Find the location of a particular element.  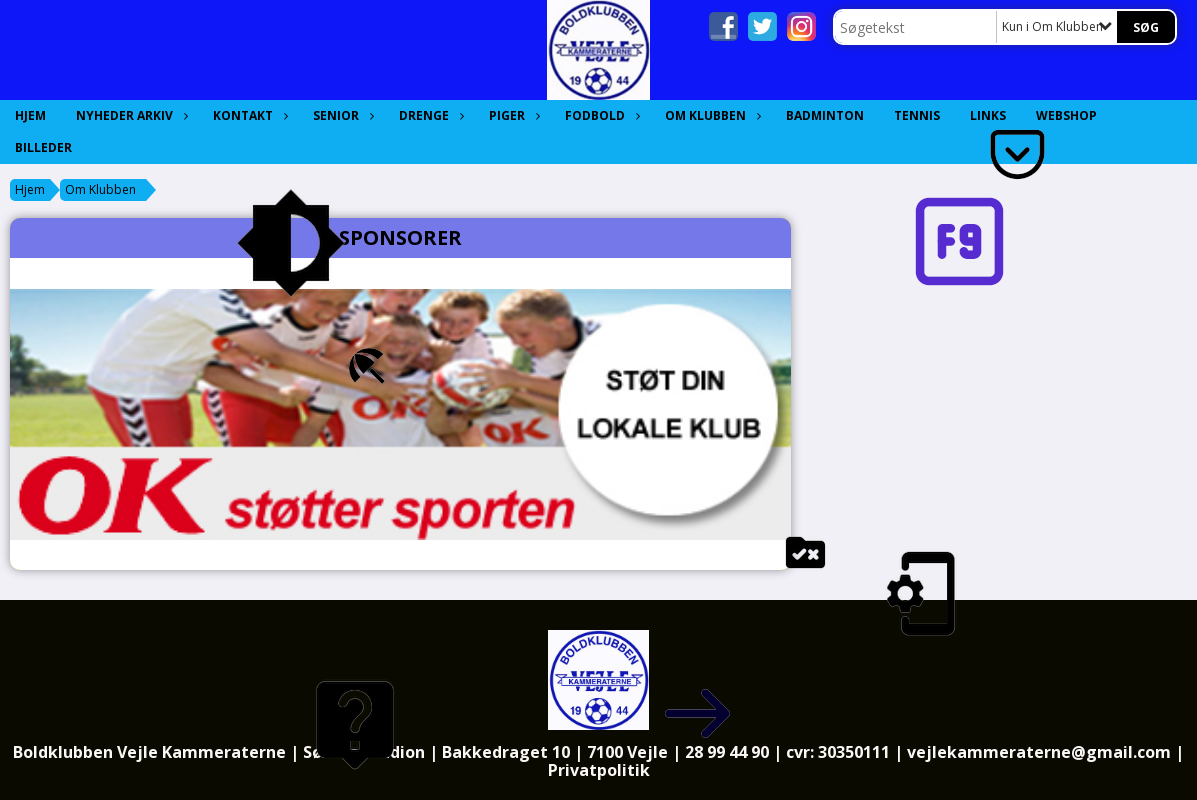

save to pocket for later reading is located at coordinates (1017, 154).